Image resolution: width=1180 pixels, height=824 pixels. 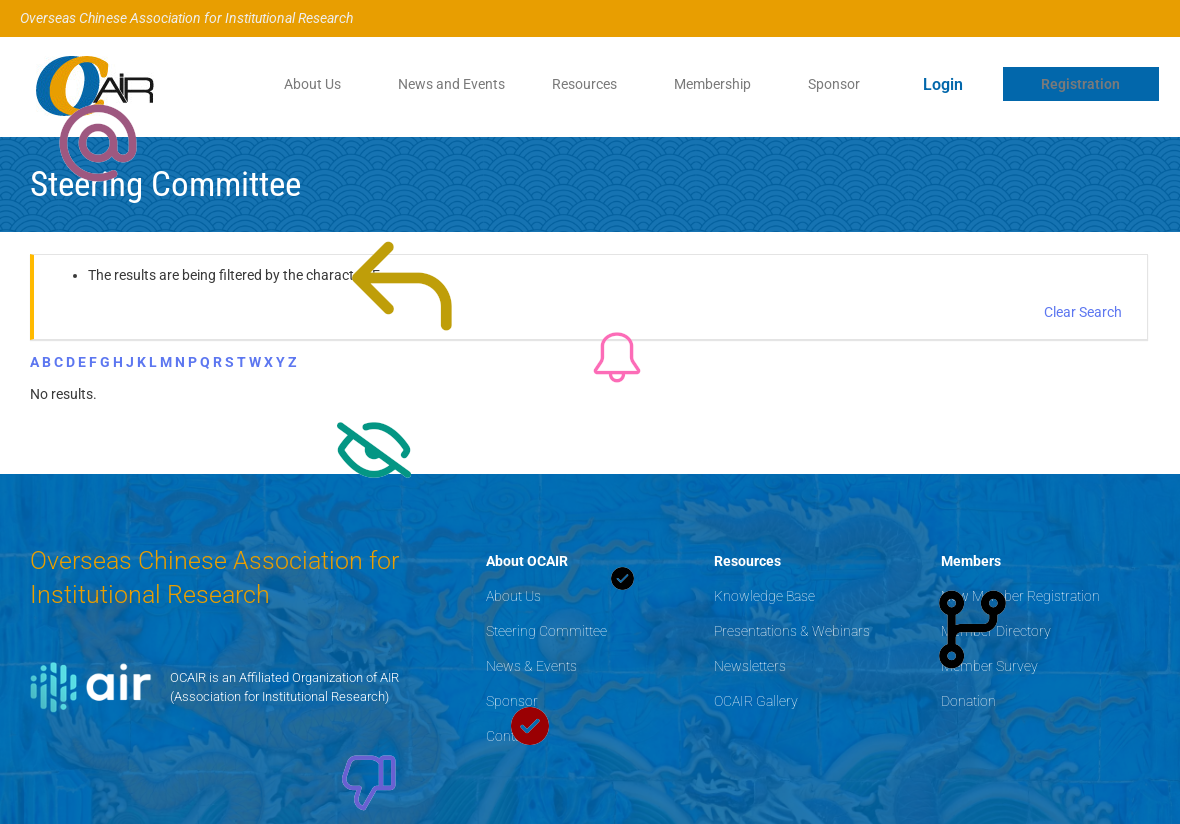 What do you see at coordinates (530, 726) in the screenshot?
I see `indicates successful completion or confirmation` at bounding box center [530, 726].